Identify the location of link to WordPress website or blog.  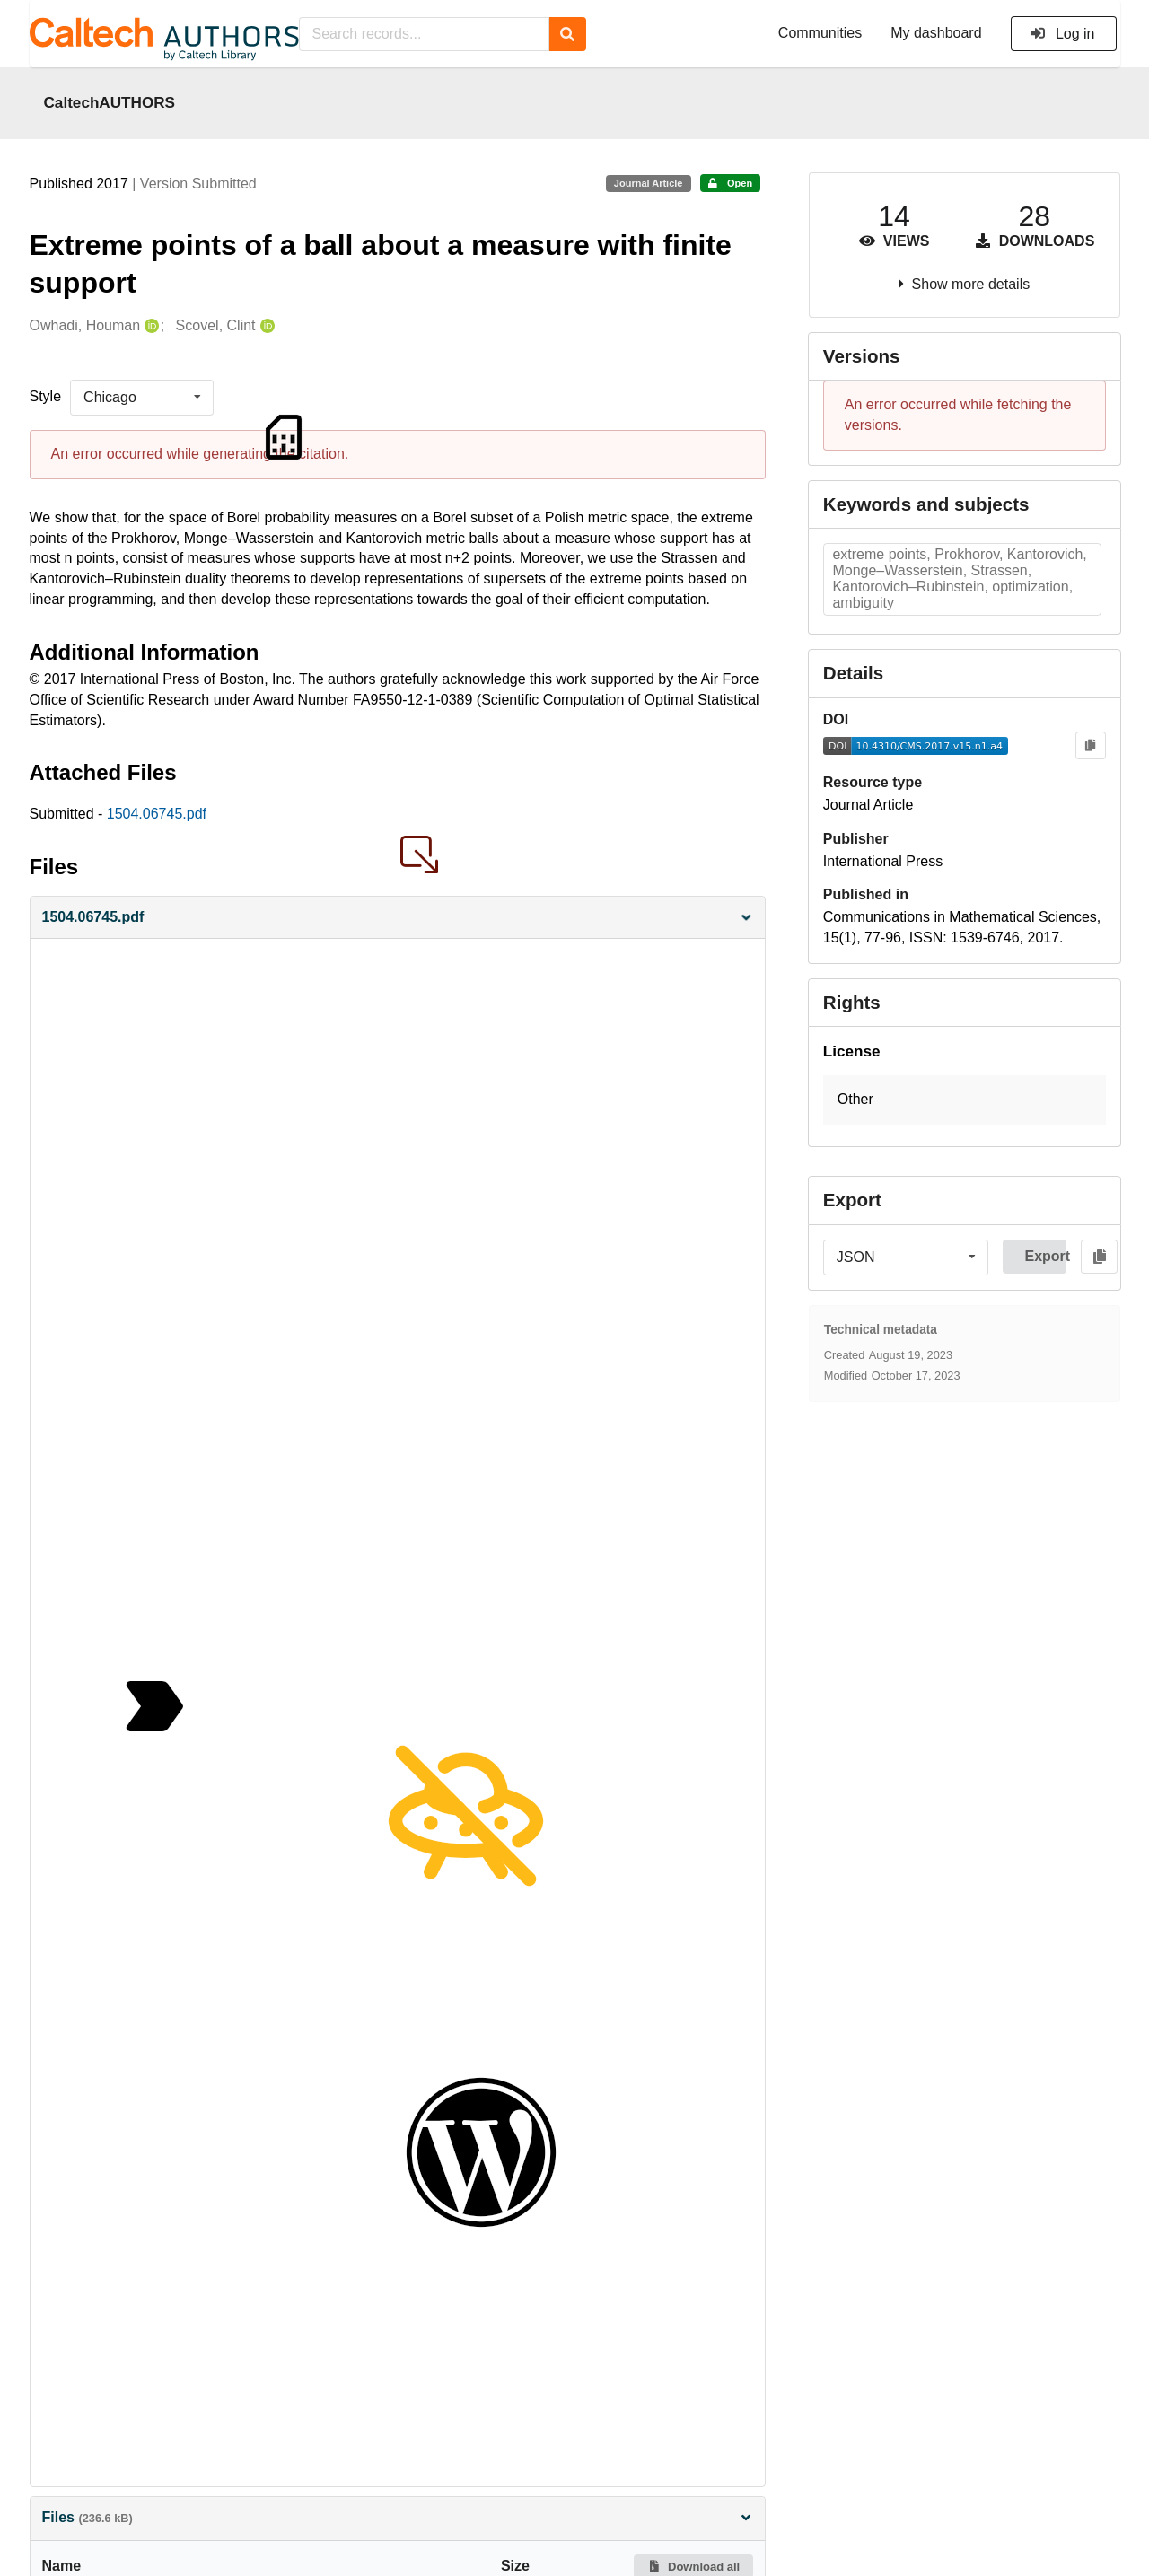
(481, 2152).